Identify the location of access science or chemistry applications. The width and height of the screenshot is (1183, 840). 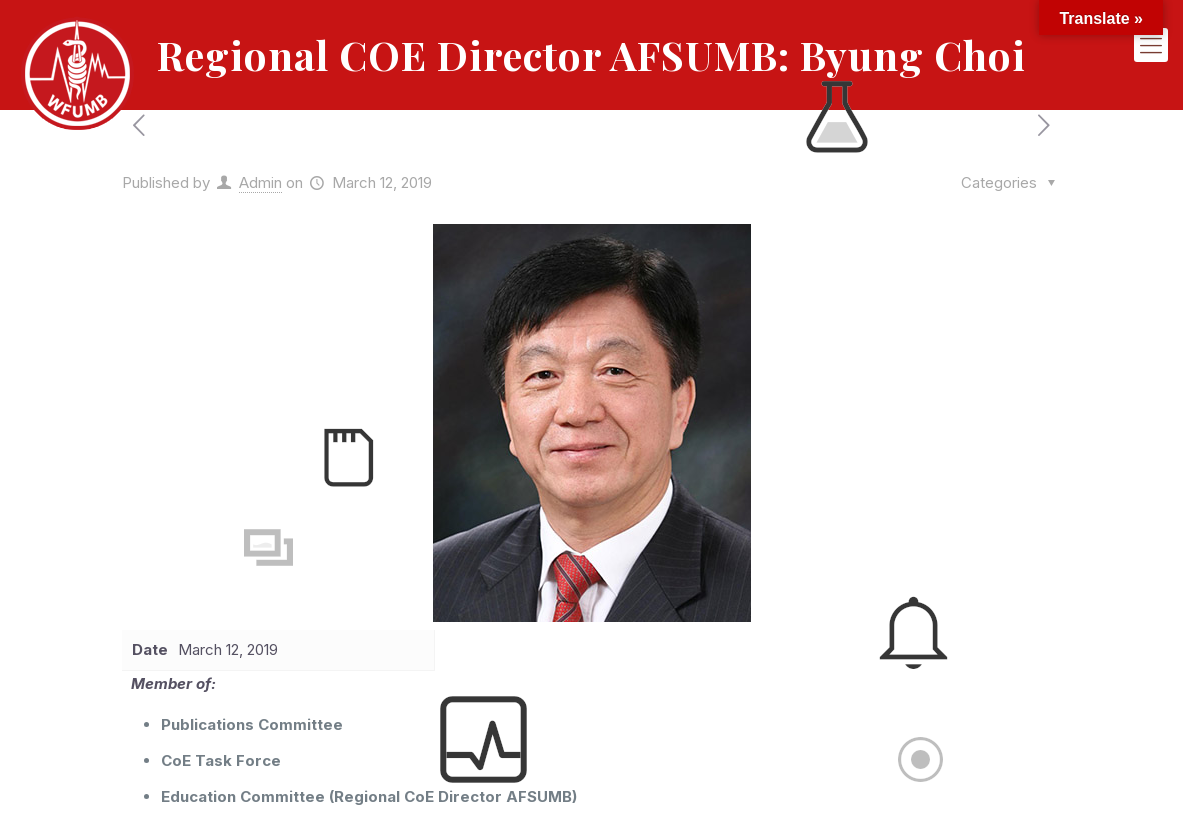
(837, 117).